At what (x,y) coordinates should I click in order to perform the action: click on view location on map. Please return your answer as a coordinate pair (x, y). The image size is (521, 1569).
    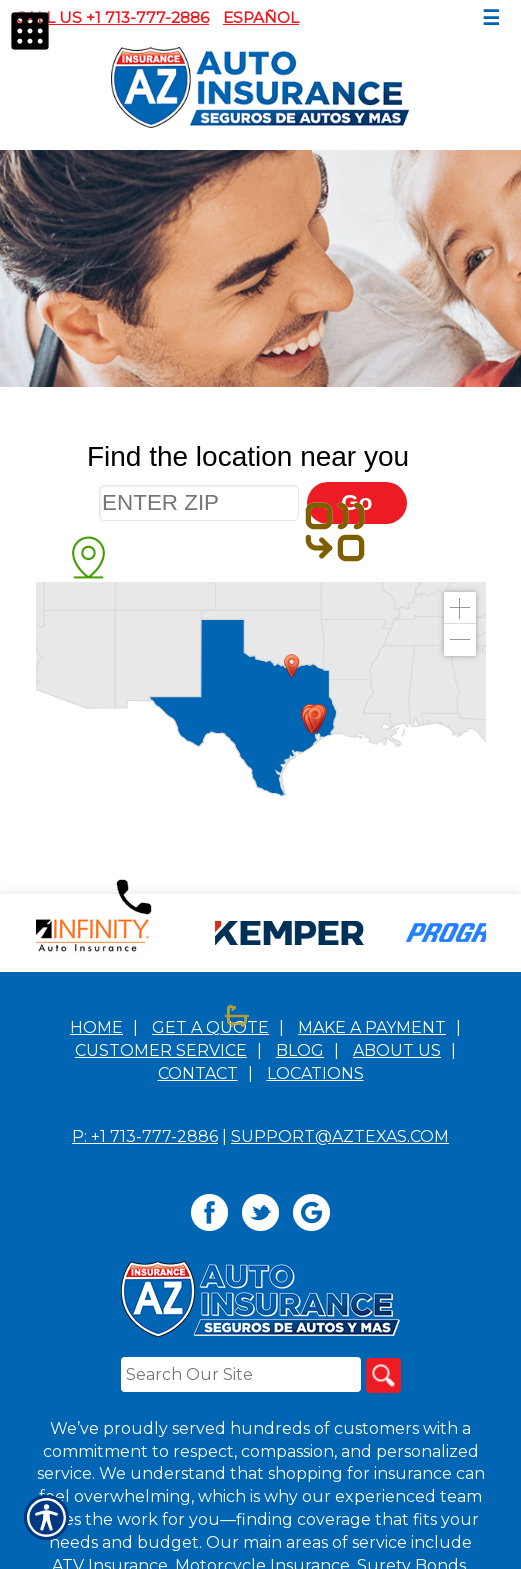
    Looking at the image, I should click on (88, 557).